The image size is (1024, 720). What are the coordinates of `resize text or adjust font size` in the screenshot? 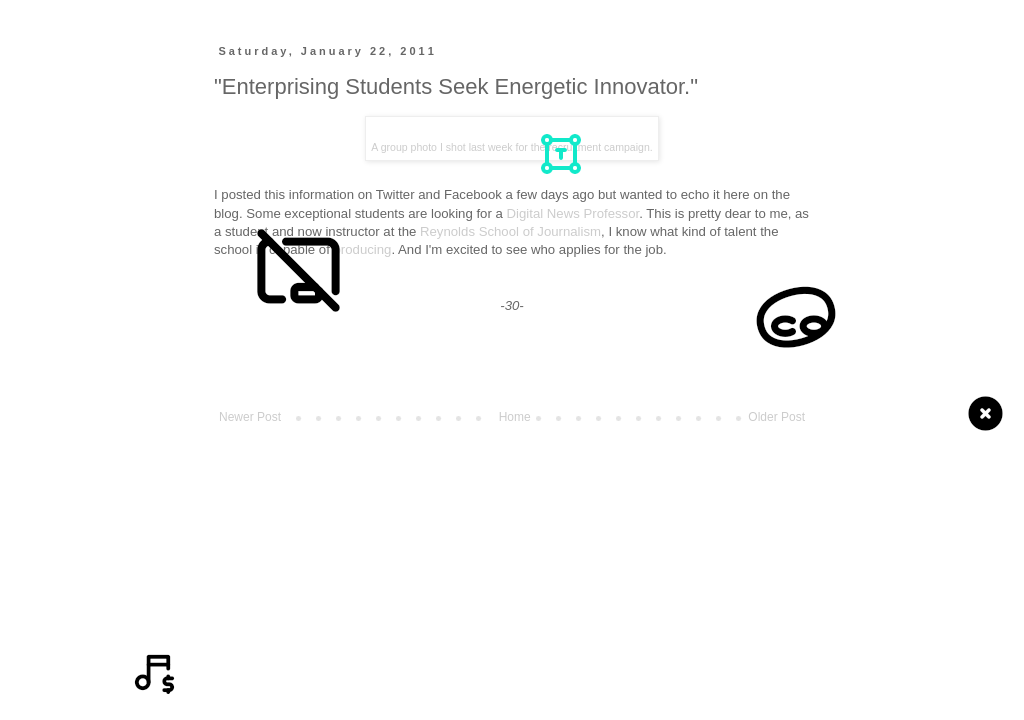 It's located at (561, 154).